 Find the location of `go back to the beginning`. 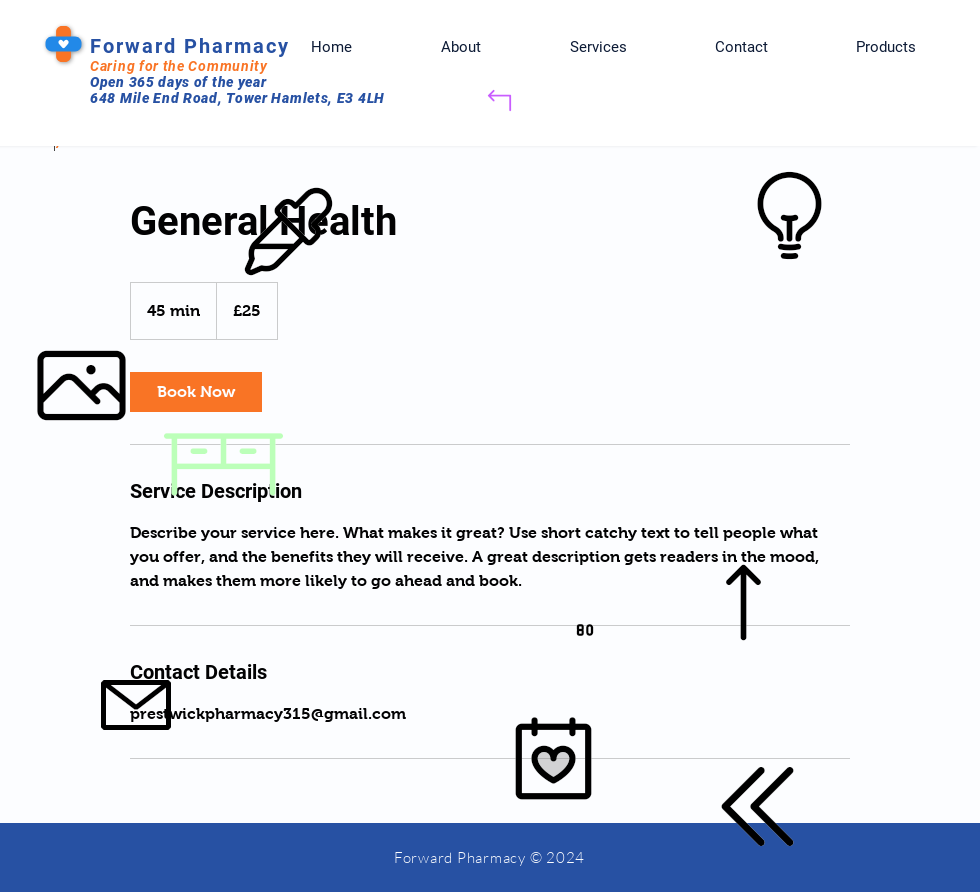

go back to the beginning is located at coordinates (757, 806).